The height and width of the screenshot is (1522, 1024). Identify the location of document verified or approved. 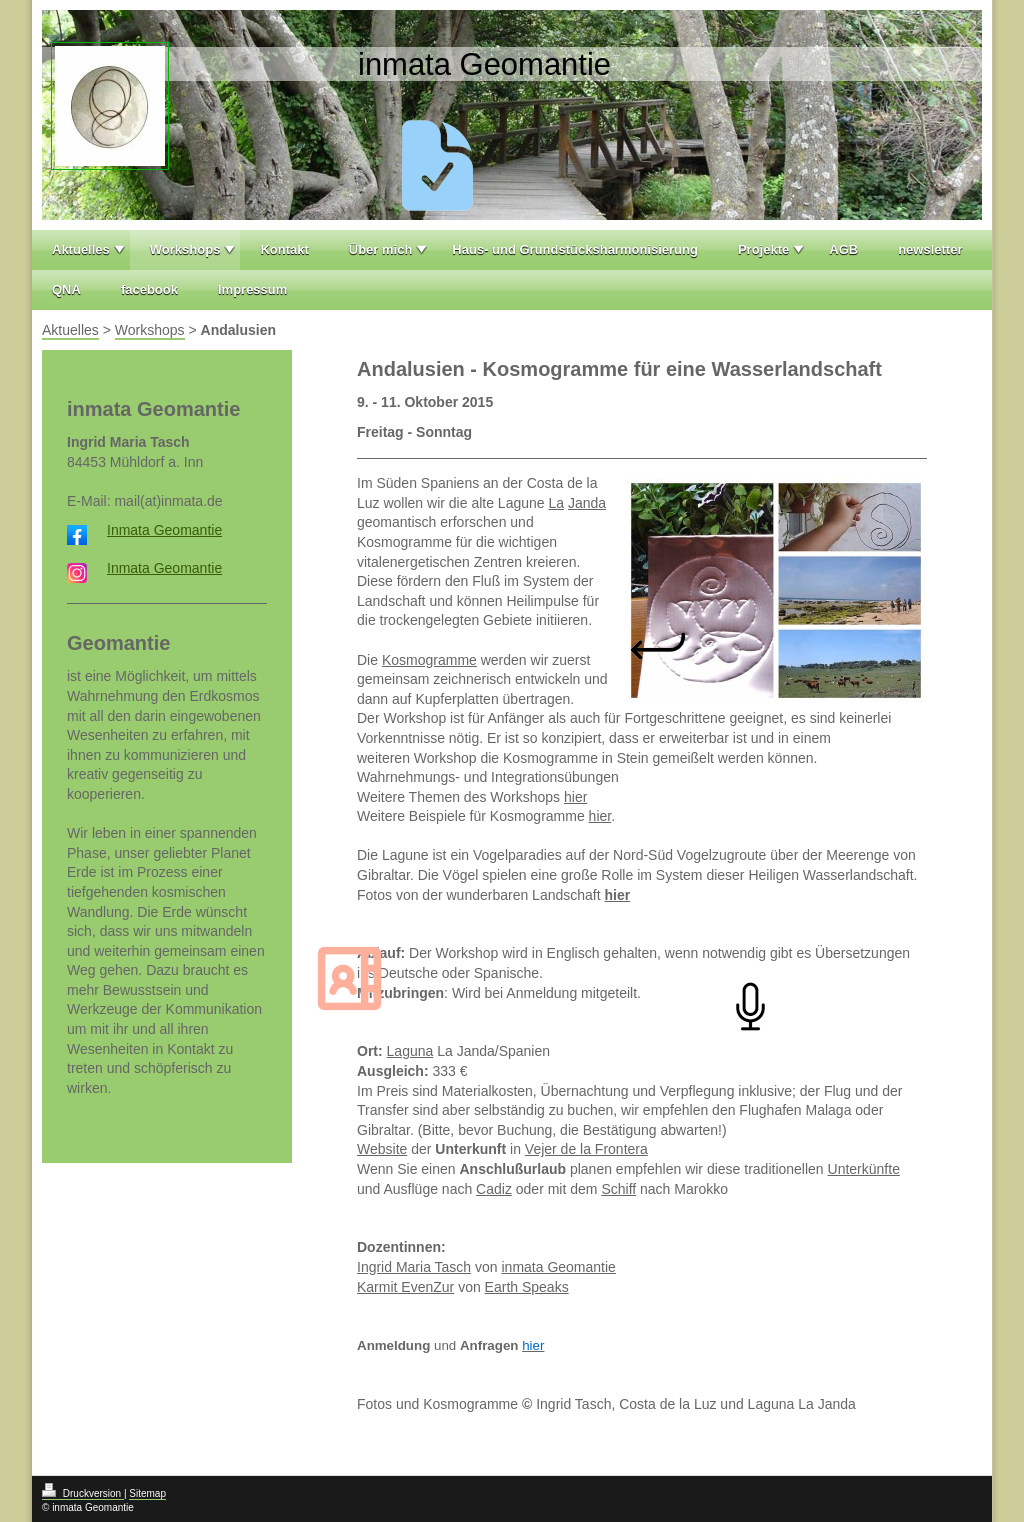
(437, 165).